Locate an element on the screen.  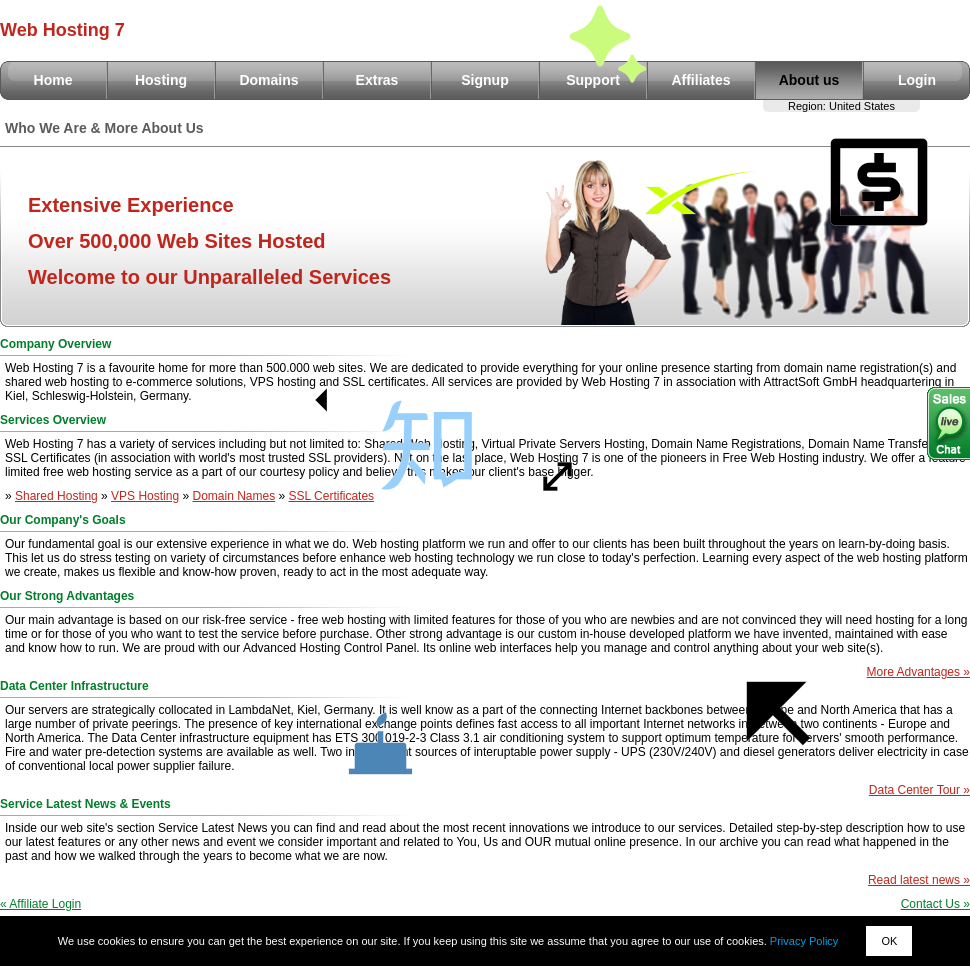
open Google Bard AI assistant is located at coordinates (608, 44).